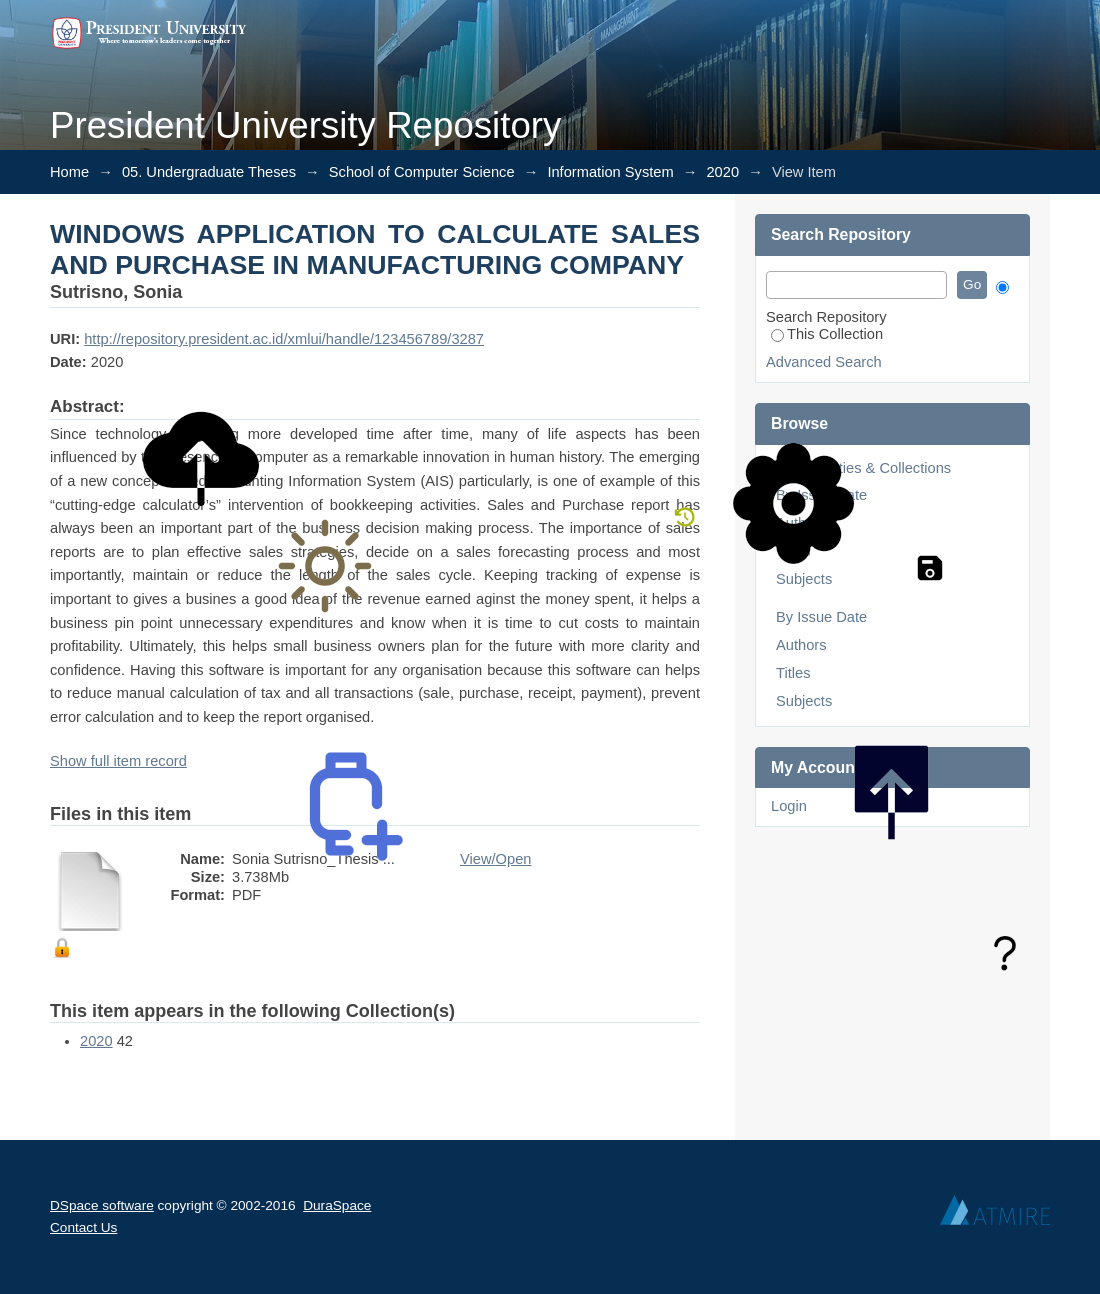 Image resolution: width=1100 pixels, height=1294 pixels. I want to click on upload a file to the cloud, so click(201, 459).